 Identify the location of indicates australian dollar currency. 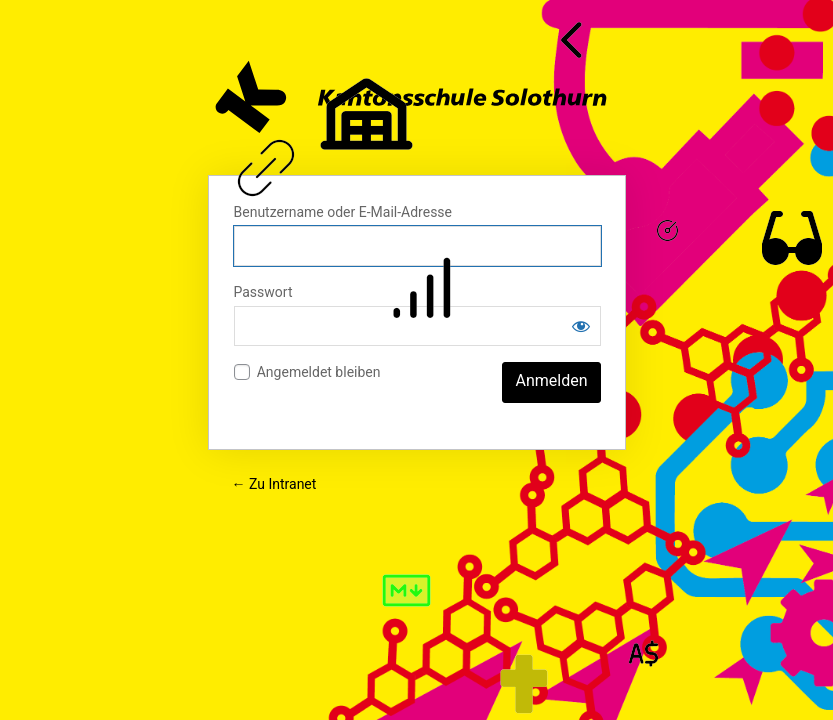
(643, 653).